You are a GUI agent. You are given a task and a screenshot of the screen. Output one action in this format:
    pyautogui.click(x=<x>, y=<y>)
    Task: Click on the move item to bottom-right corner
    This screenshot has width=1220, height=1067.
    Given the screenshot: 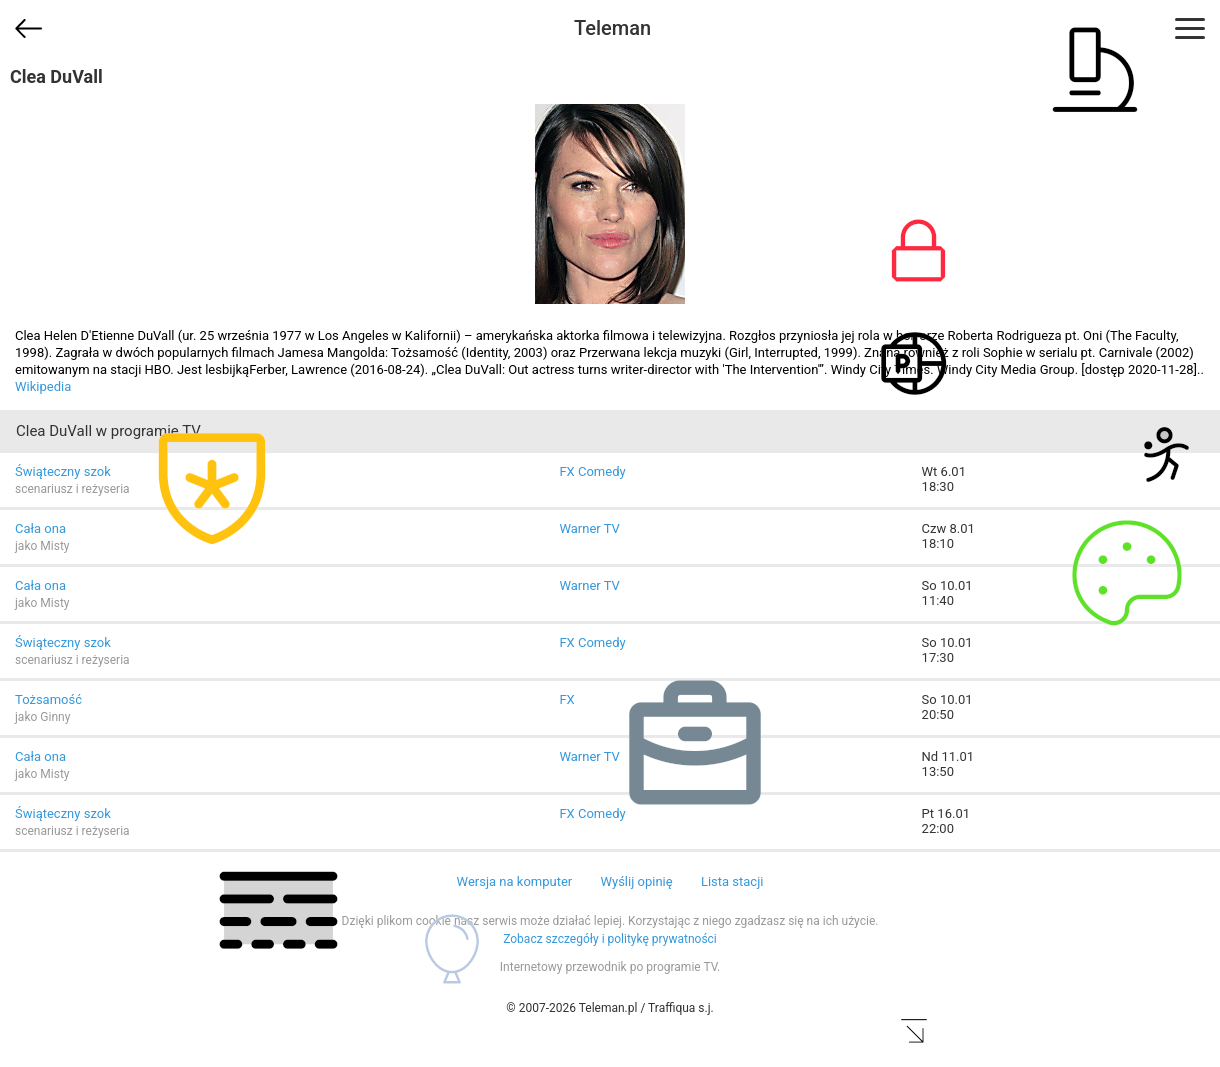 What is the action you would take?
    pyautogui.click(x=914, y=1032)
    